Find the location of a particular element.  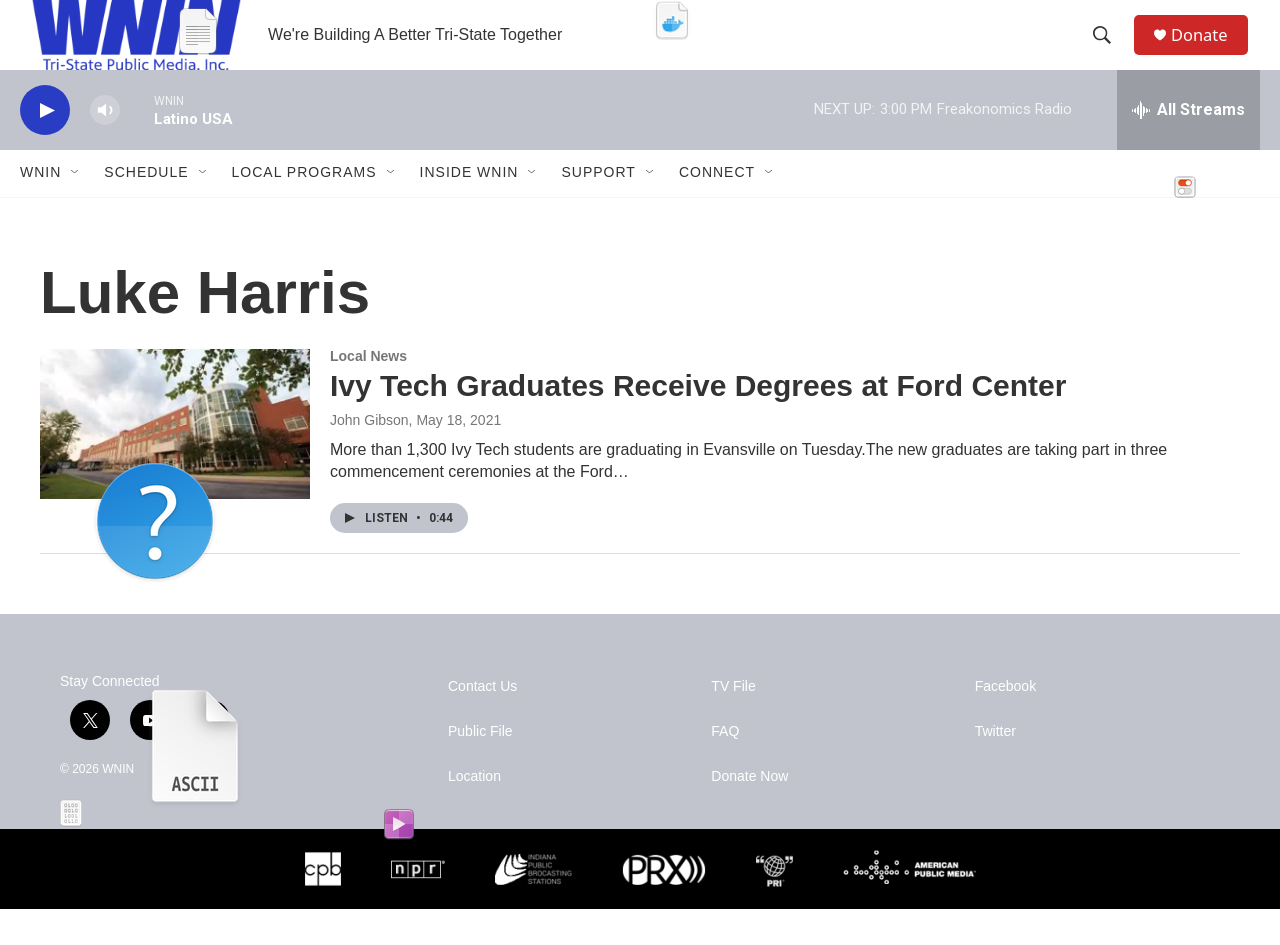

indicates a Windows executable or downloadable program file is located at coordinates (71, 813).